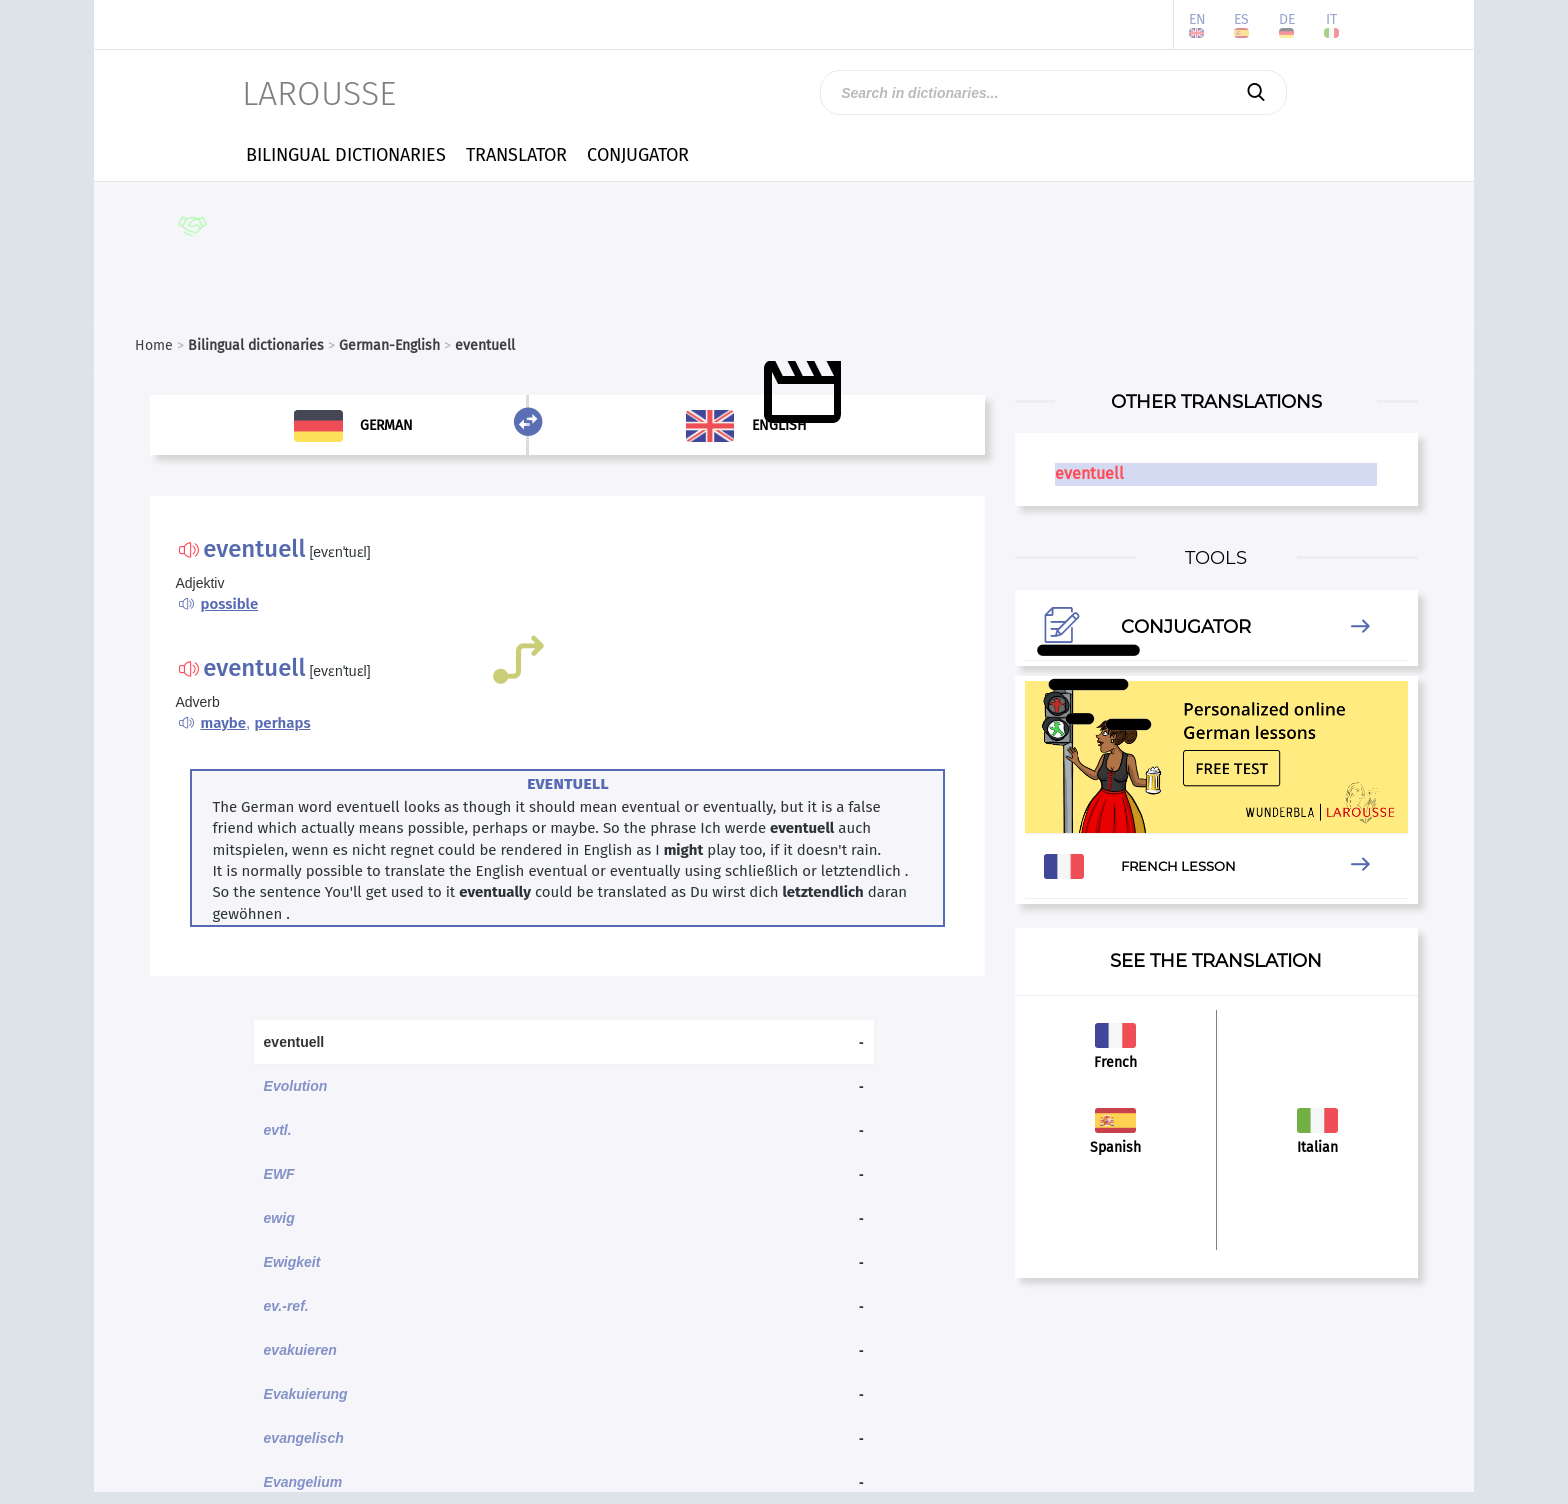 The image size is (1568, 1504). Describe the element at coordinates (1088, 684) in the screenshot. I see `remove a filter from current view` at that location.